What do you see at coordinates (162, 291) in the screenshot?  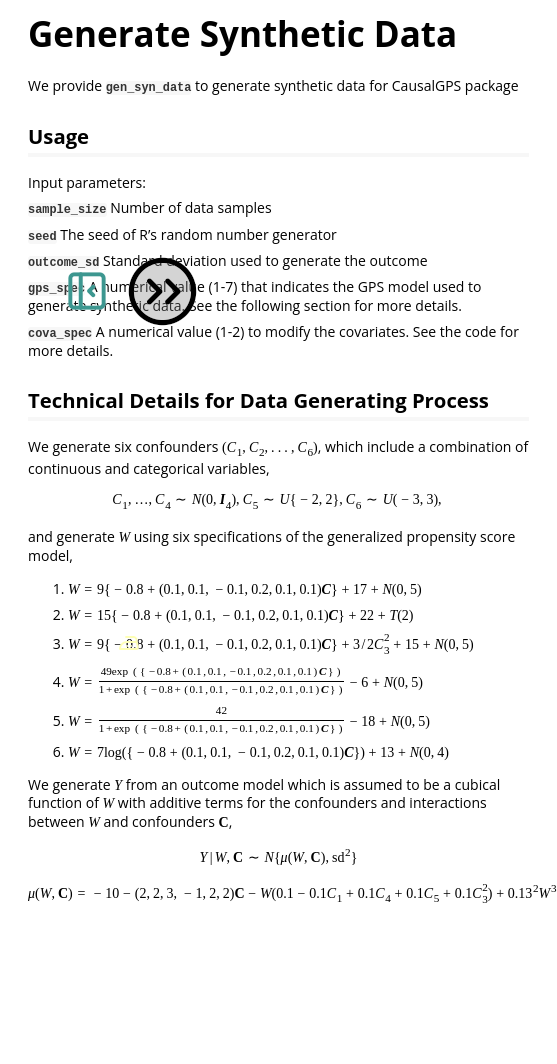 I see `skip forward or advance to the next item` at bounding box center [162, 291].